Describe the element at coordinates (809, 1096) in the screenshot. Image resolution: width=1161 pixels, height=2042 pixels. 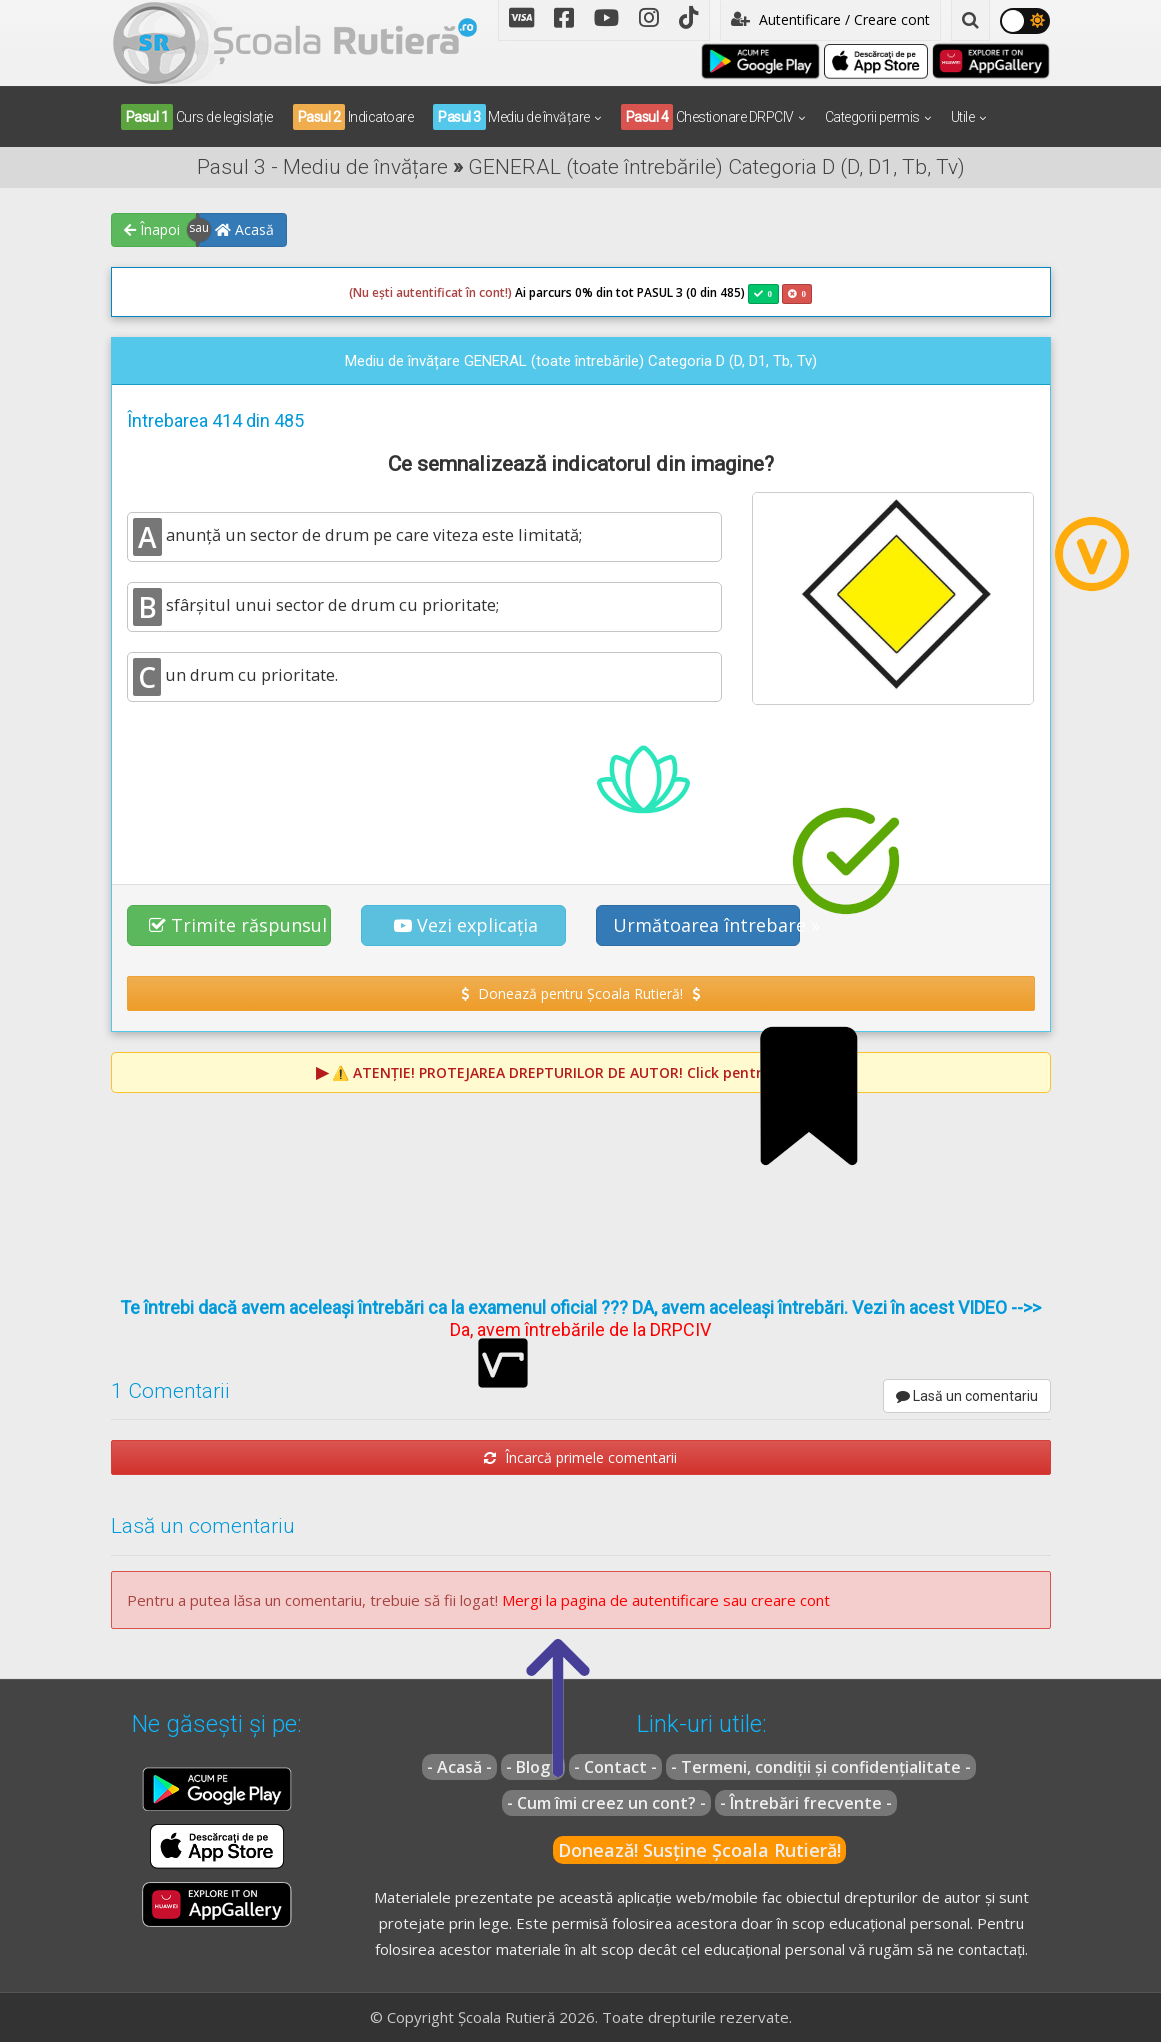
I see `indicates a saved or bookmarked item` at that location.